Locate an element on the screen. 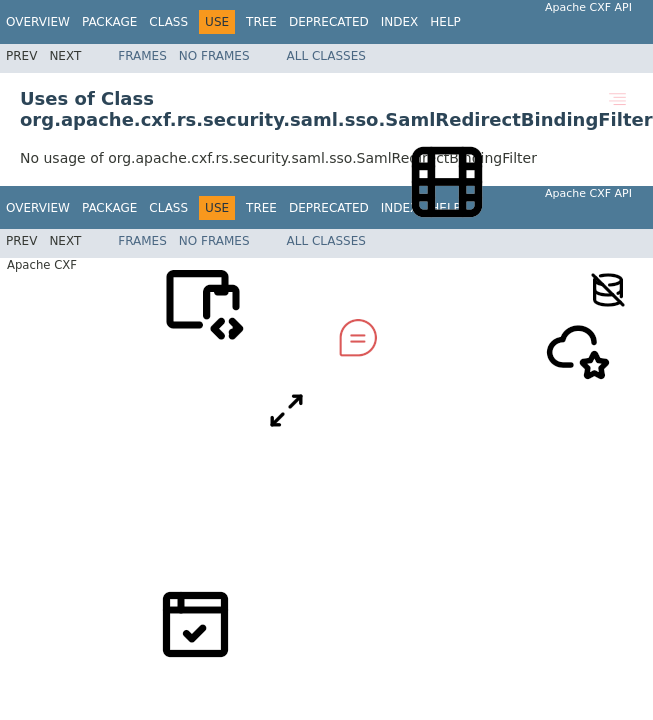 The width and height of the screenshot is (653, 720). browser verification complete is located at coordinates (195, 624).